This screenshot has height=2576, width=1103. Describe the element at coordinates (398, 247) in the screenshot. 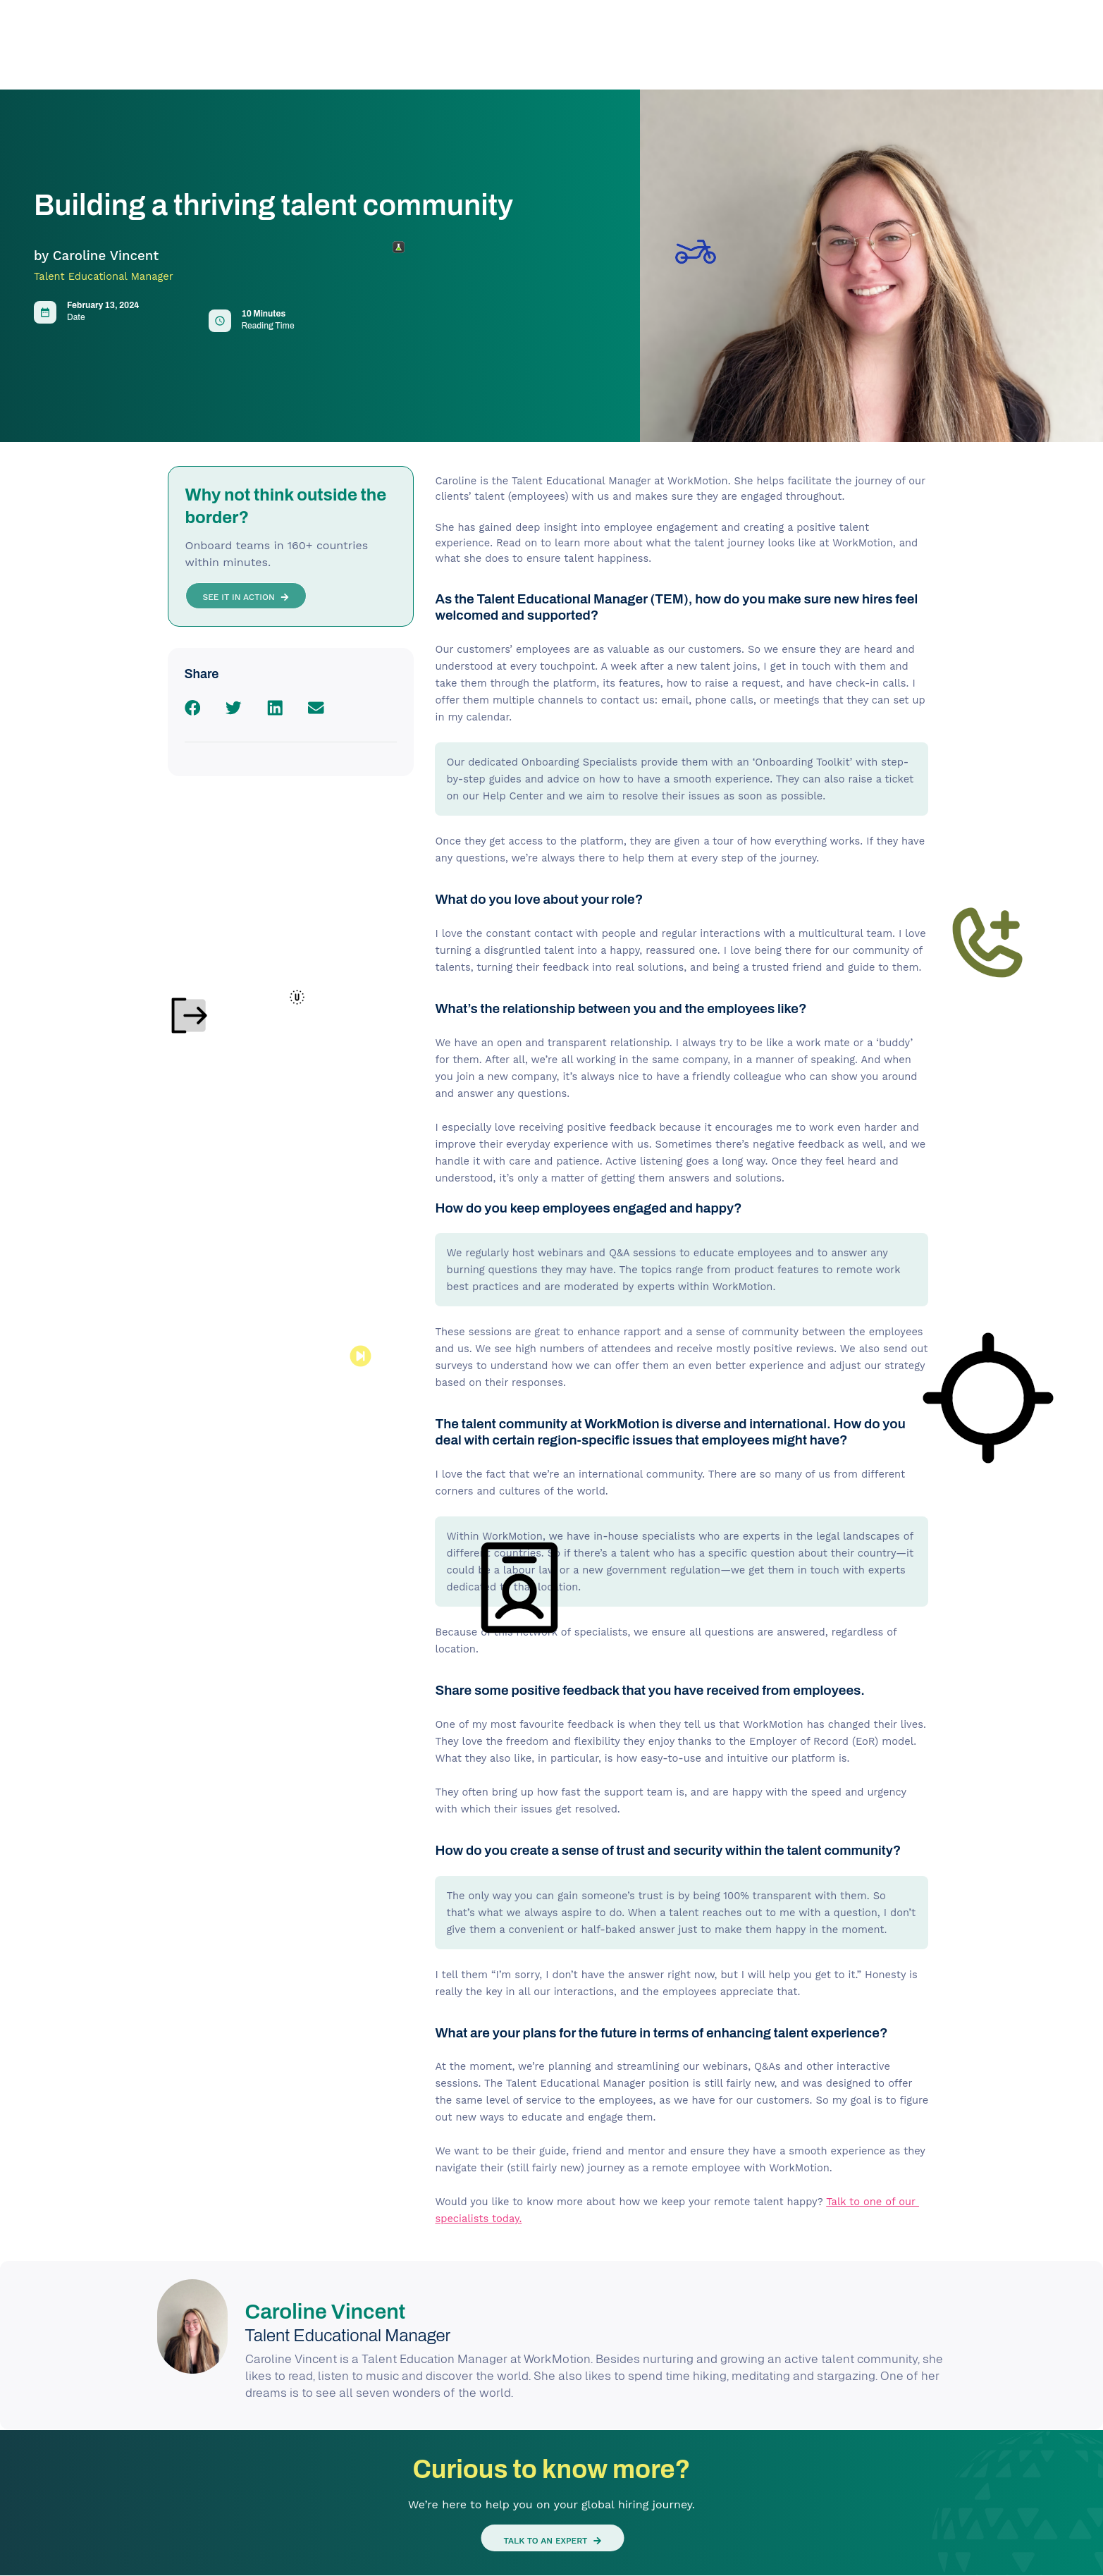

I see `open science or chemistry application` at that location.